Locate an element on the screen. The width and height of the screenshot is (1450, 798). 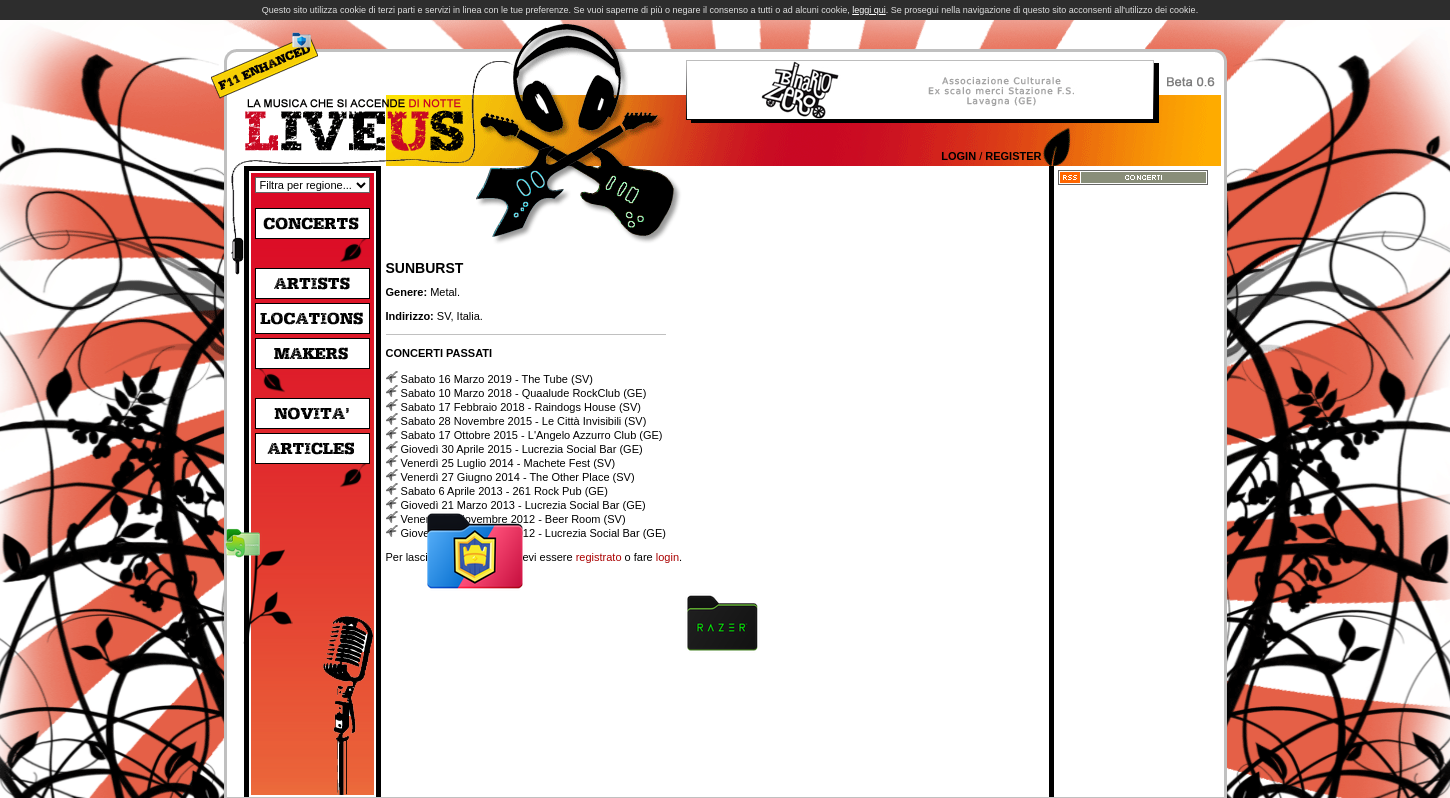
open evernote folder is located at coordinates (243, 543).